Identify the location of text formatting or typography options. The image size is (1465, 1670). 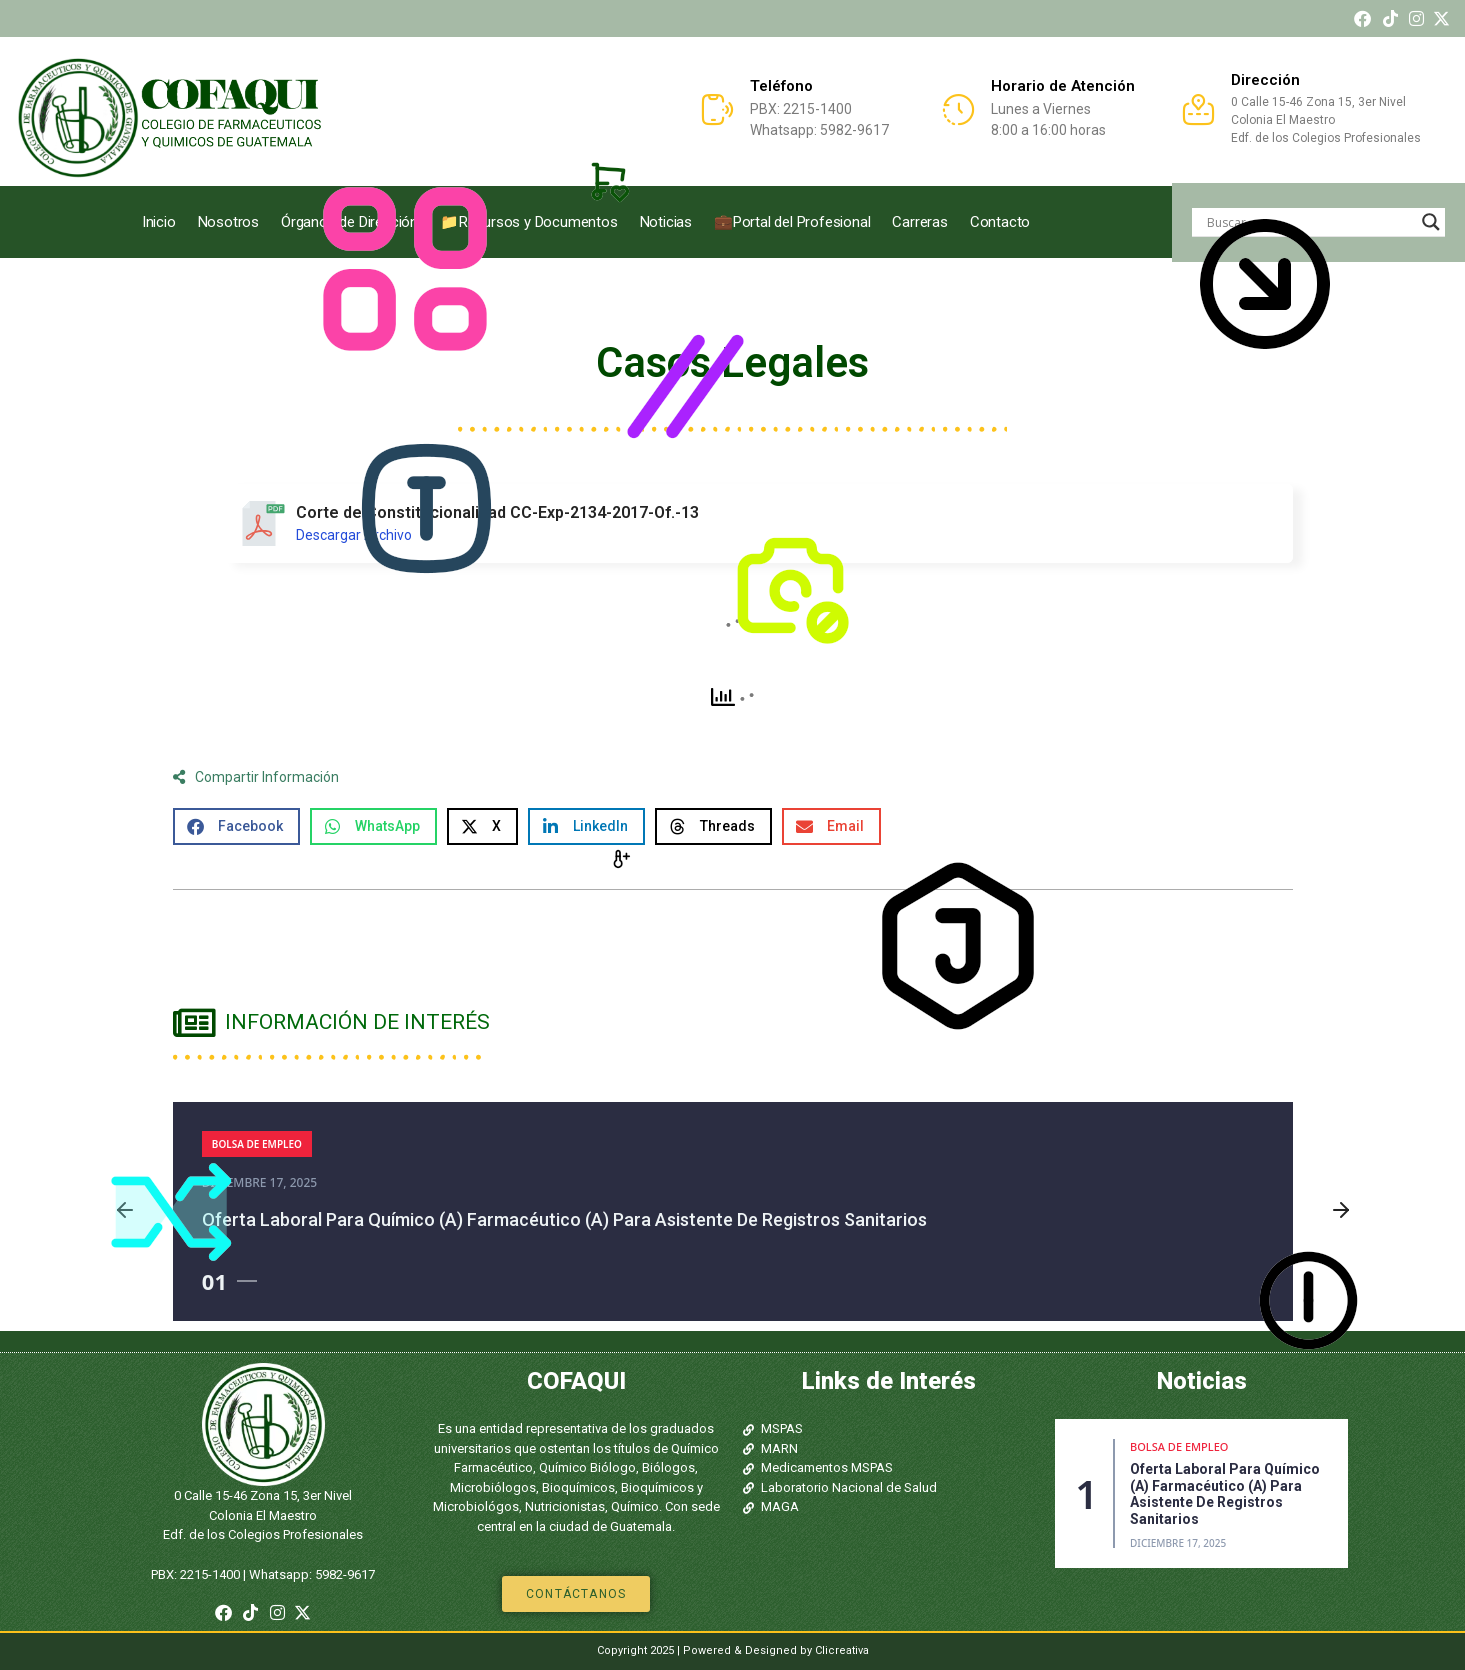
(426, 508).